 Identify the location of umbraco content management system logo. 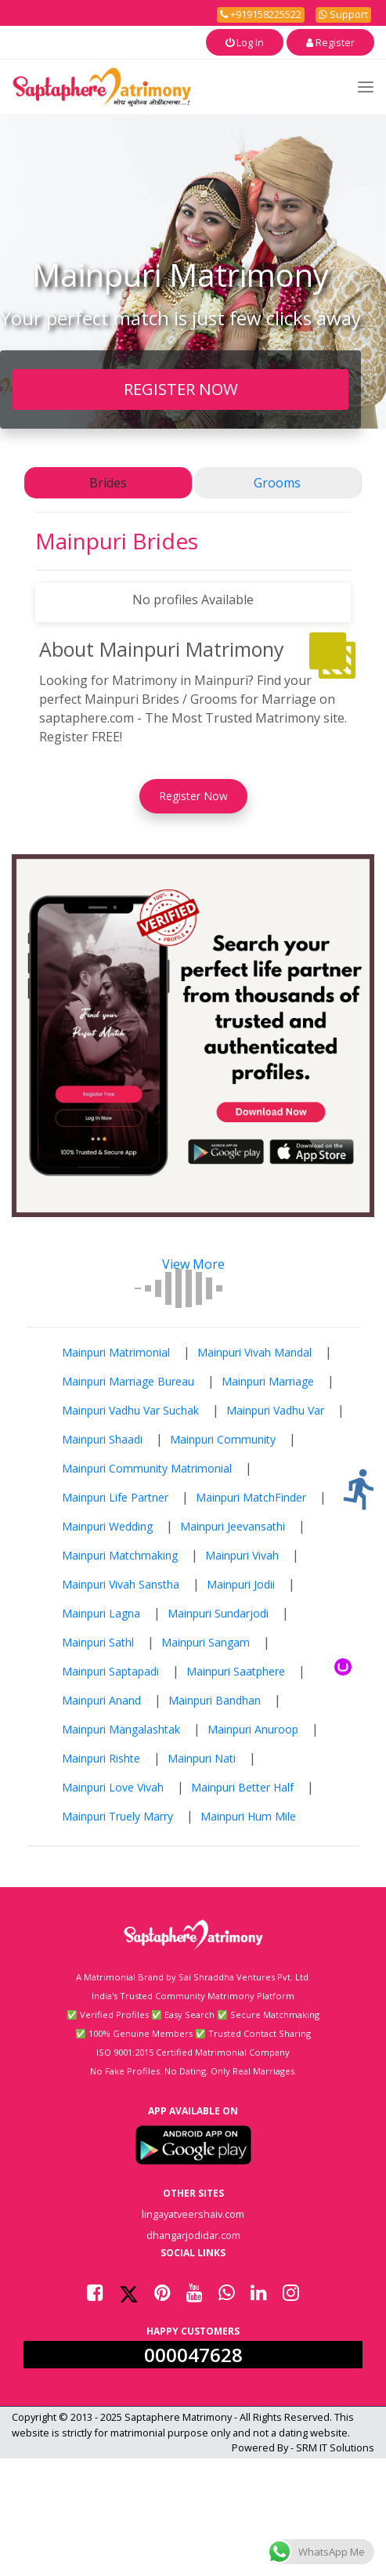
(343, 1667).